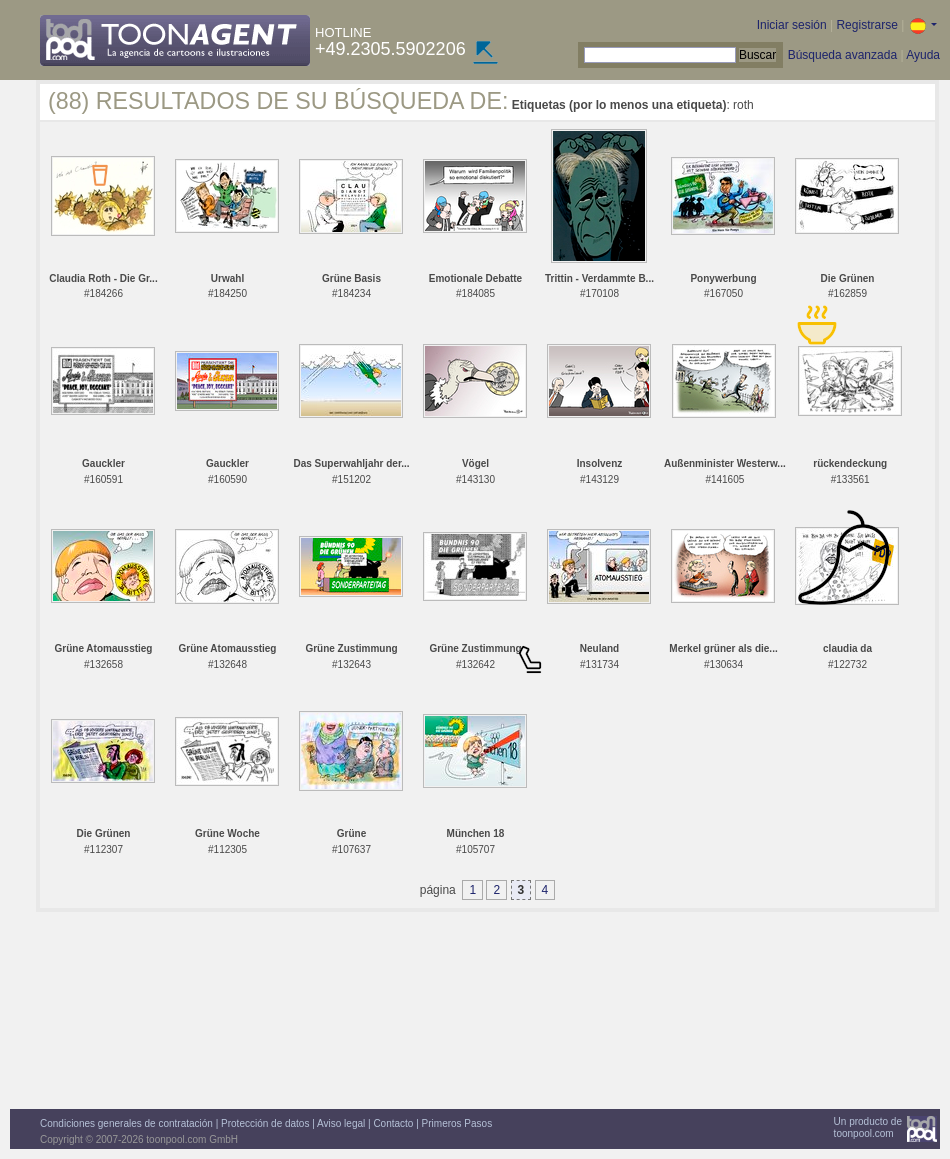  Describe the element at coordinates (484, 52) in the screenshot. I see `navigate to the top-left or beginning of content` at that location.